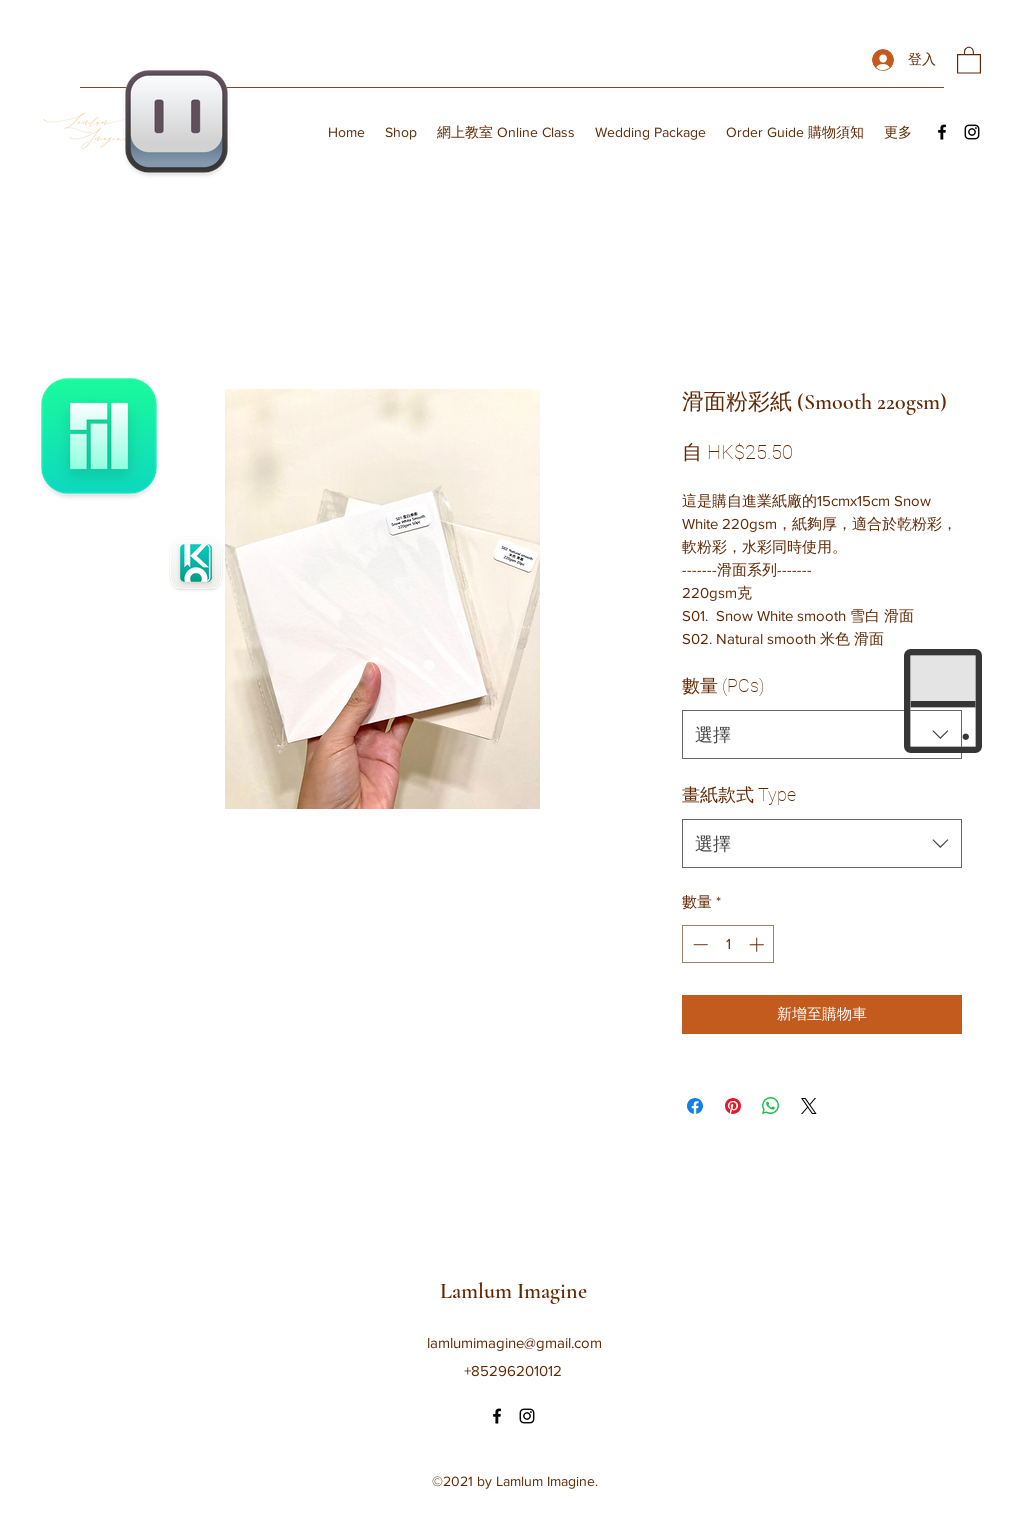 The height and width of the screenshot is (1526, 1024). What do you see at coordinates (99, 436) in the screenshot?
I see `launch manjaro linux application` at bounding box center [99, 436].